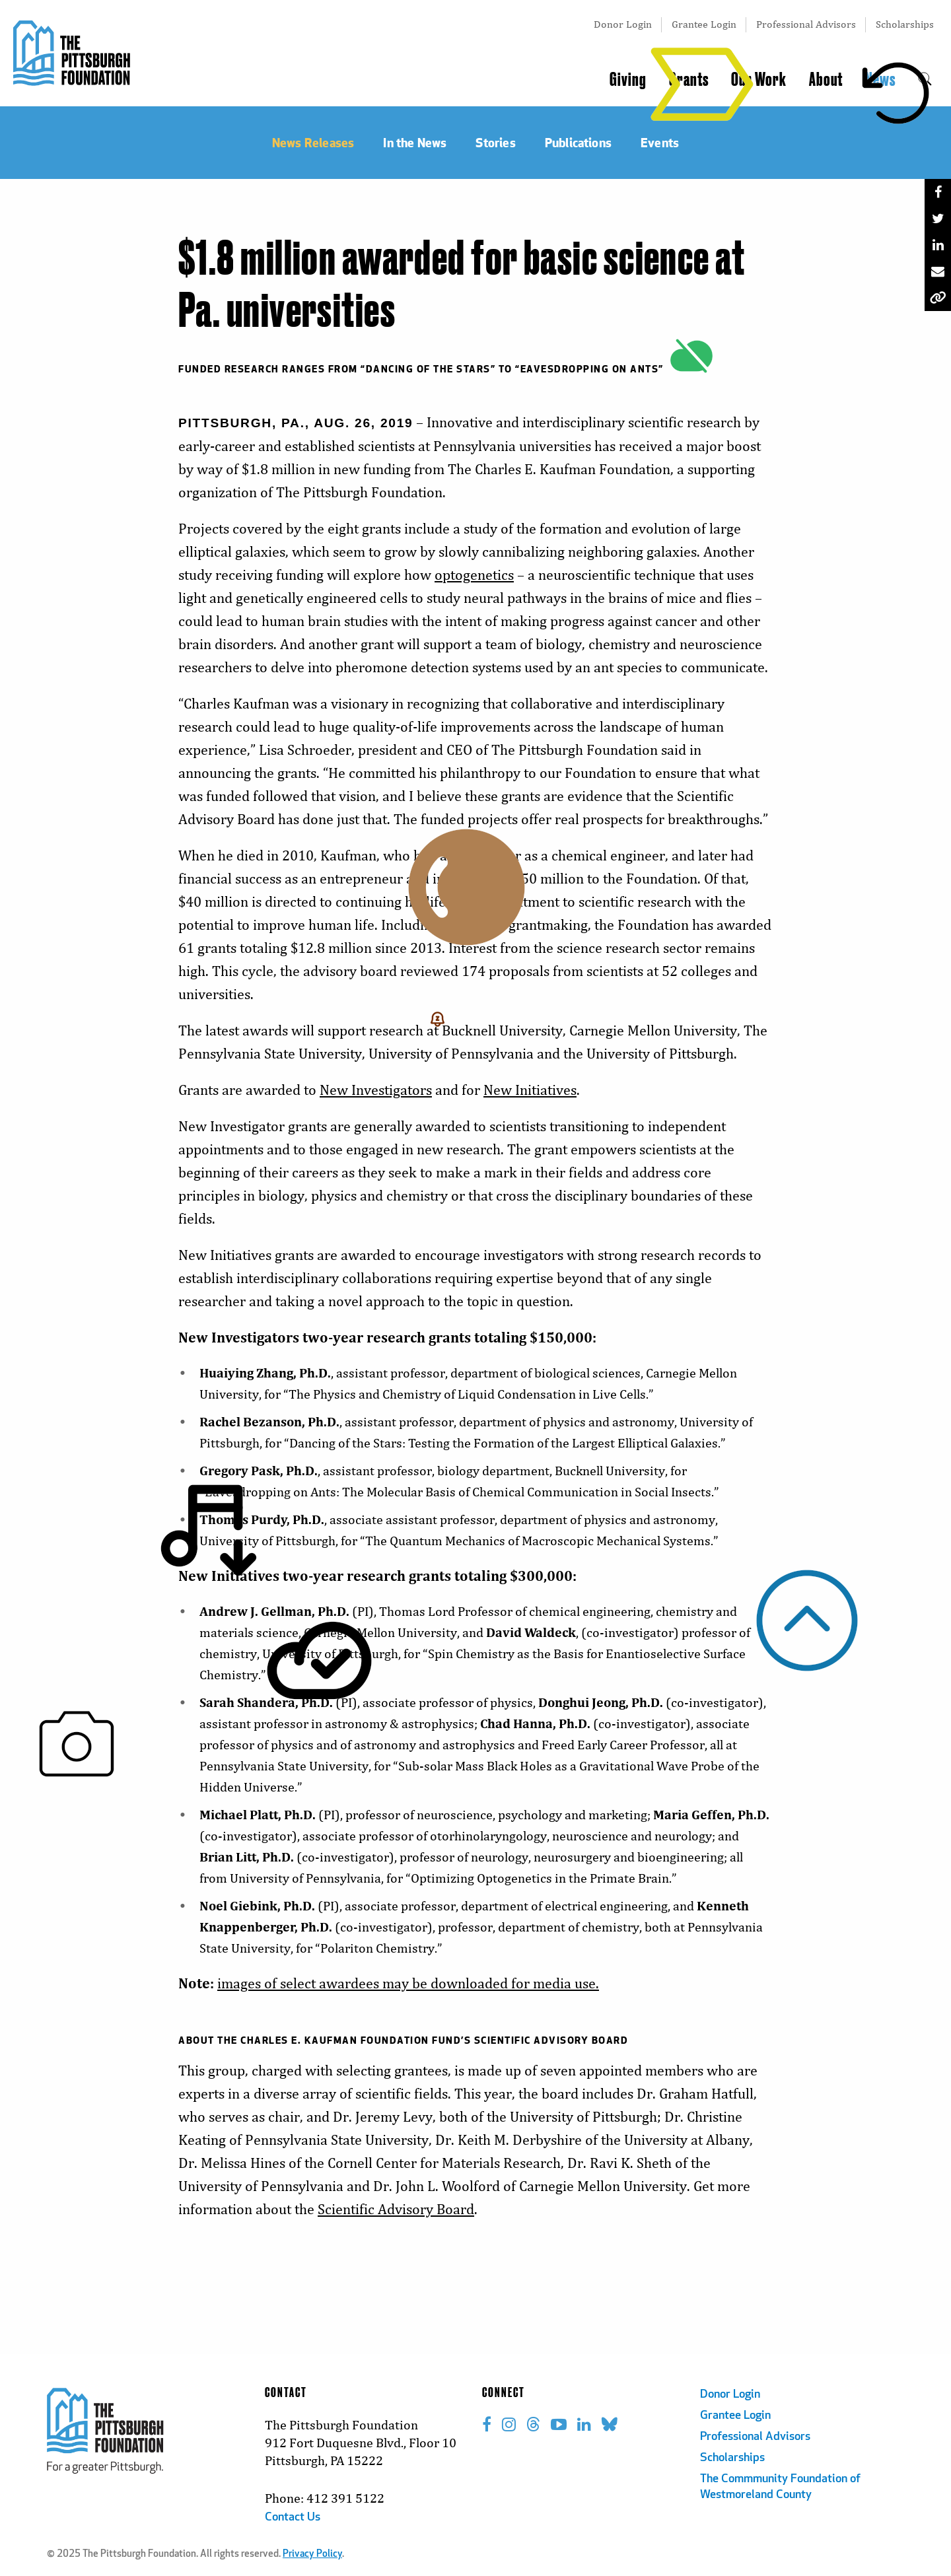 This screenshot has height=2576, width=951. I want to click on download music or audio file, so click(206, 1525).